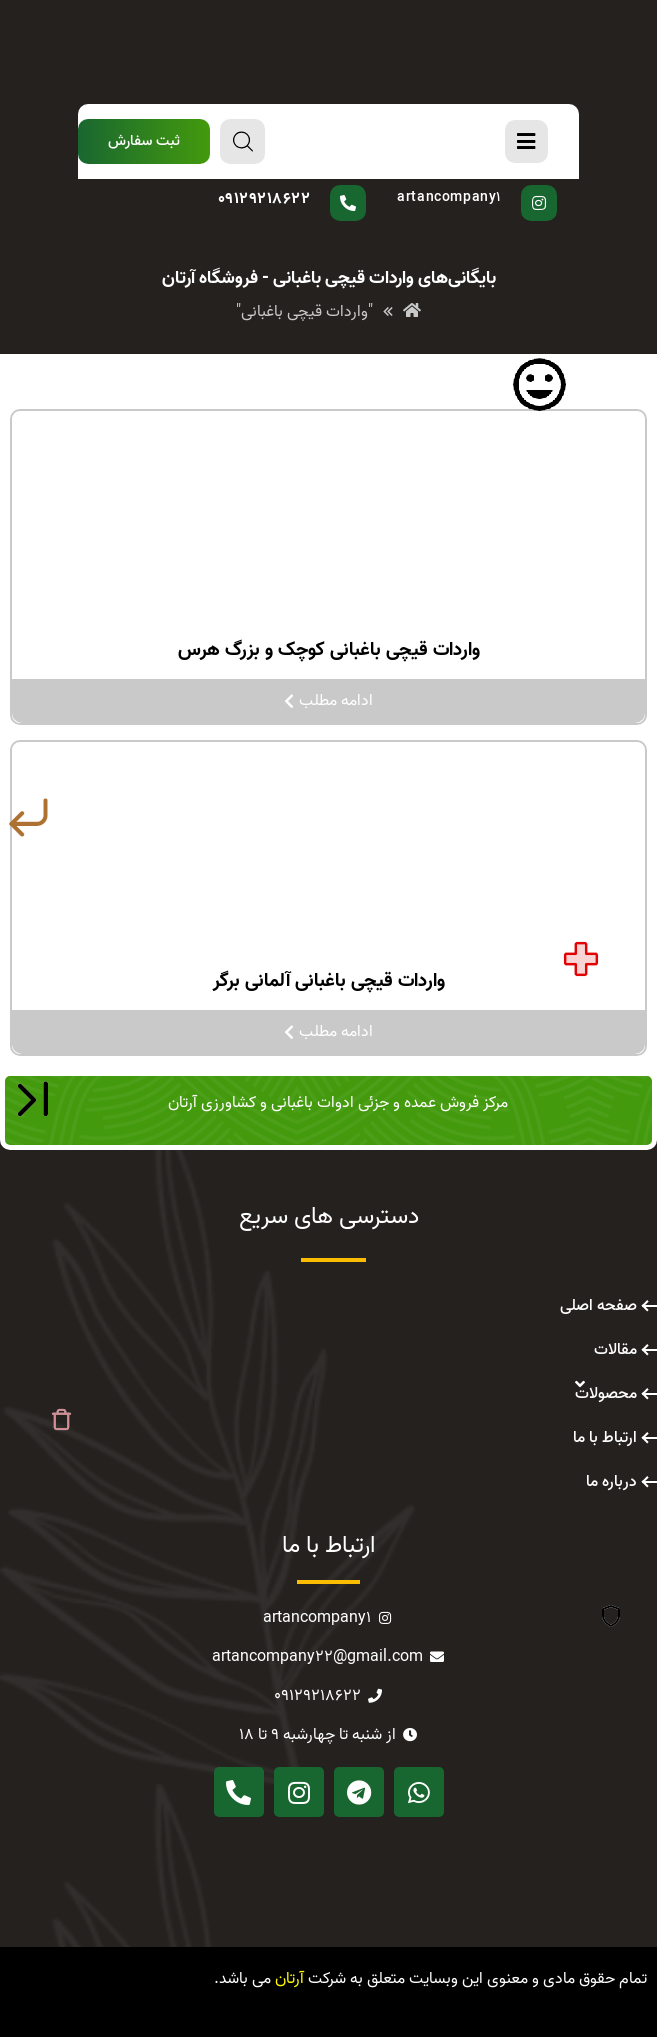 The width and height of the screenshot is (657, 2037). Describe the element at coordinates (61, 1419) in the screenshot. I see `delete selected item` at that location.